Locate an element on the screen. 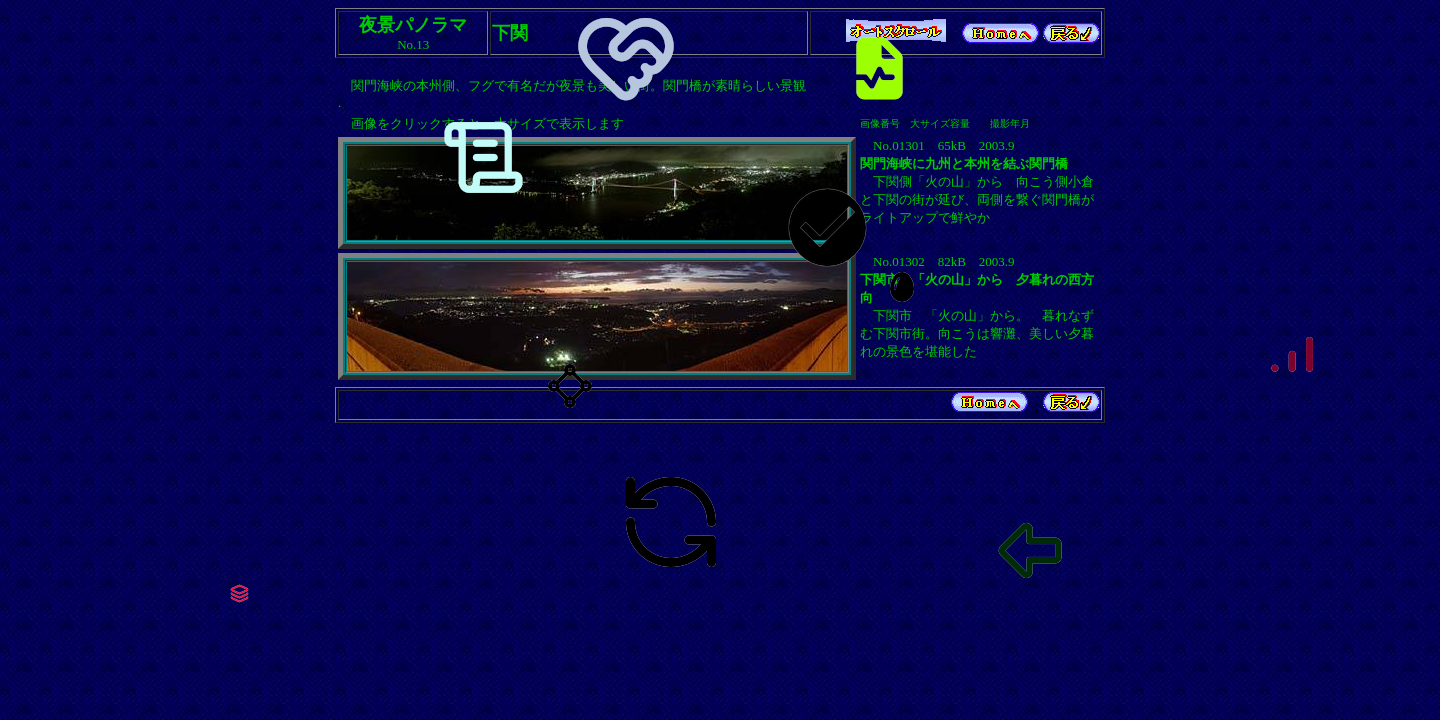 The height and width of the screenshot is (720, 1440). toggle layer visibility in an editor is located at coordinates (239, 593).